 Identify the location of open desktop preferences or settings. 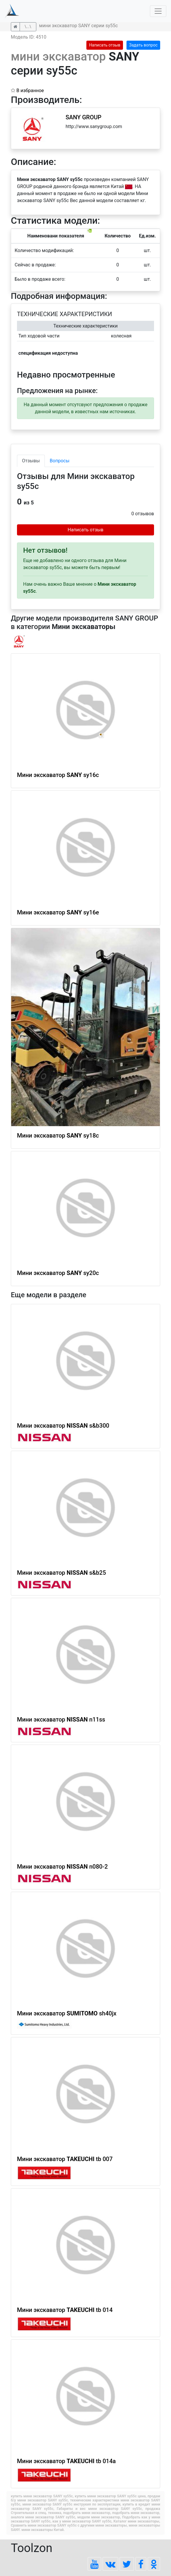
(101, 735).